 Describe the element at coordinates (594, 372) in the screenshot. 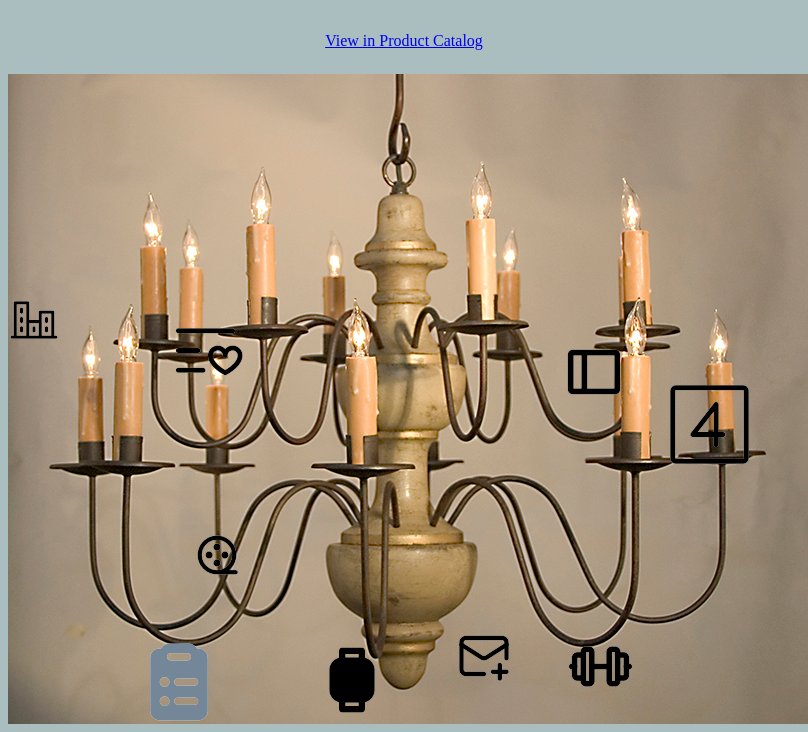

I see `toggle sidebar panel visibility` at that location.